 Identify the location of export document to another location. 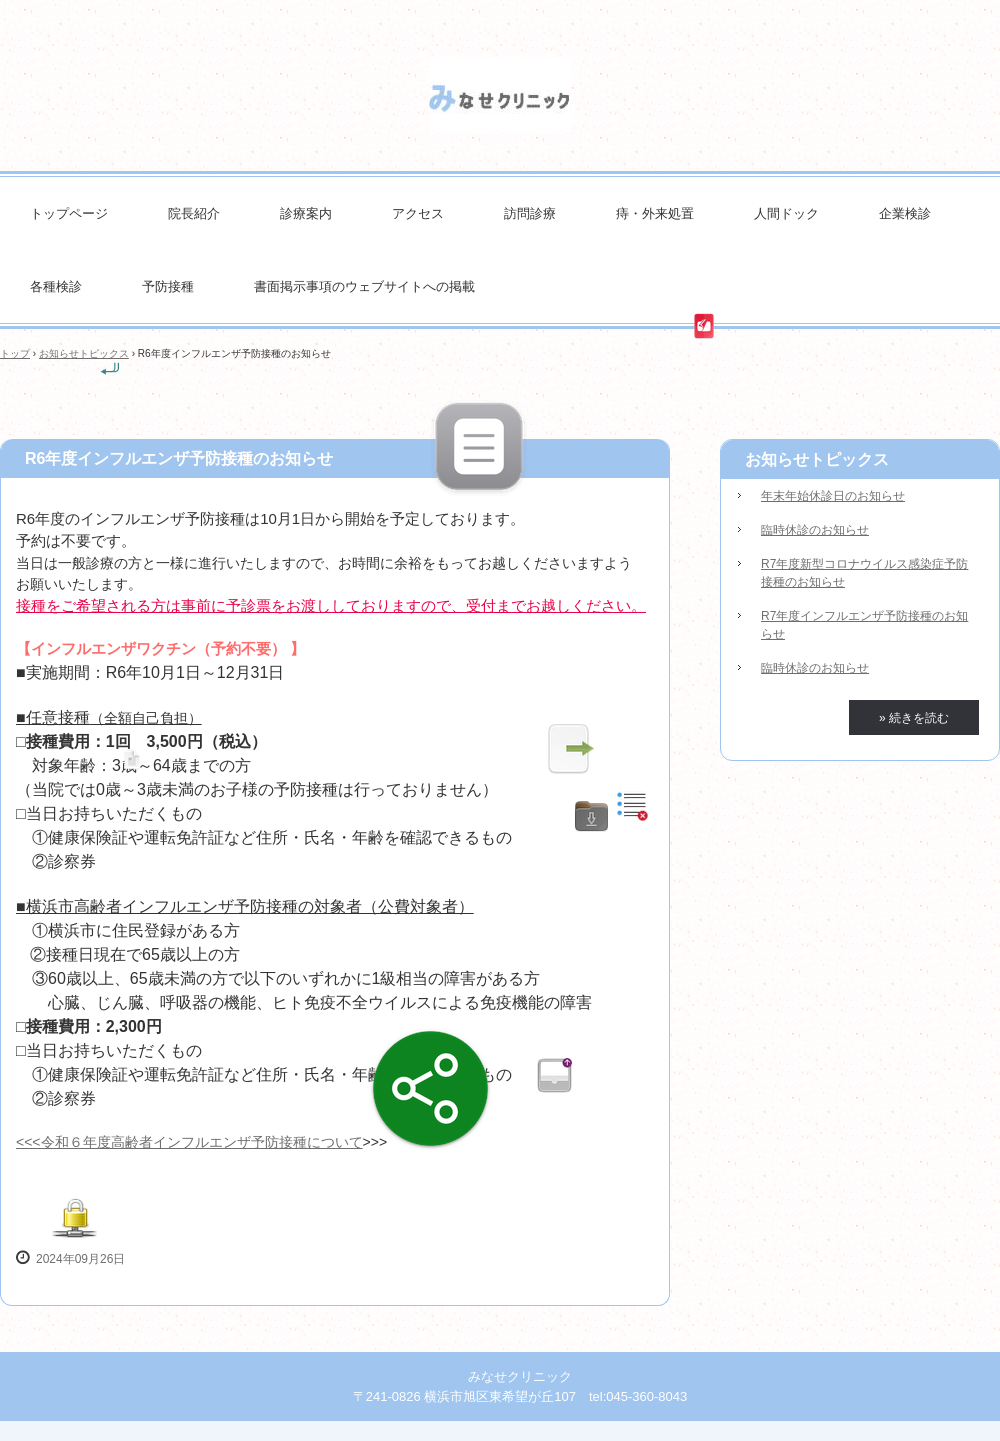
(568, 748).